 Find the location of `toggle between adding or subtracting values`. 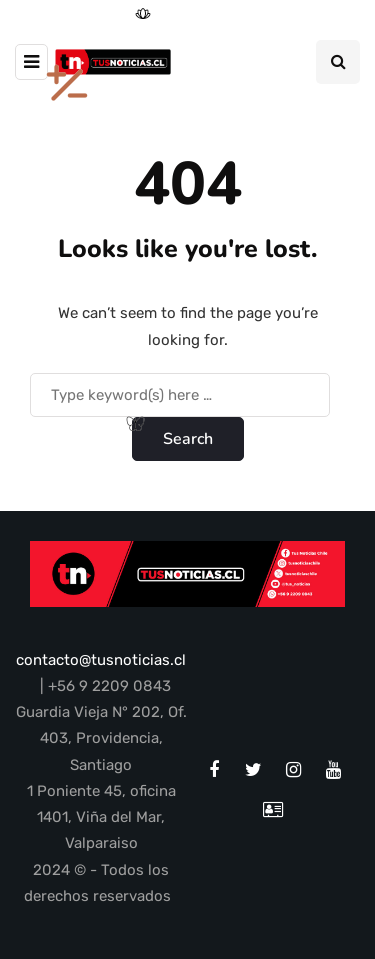

toggle between adding or subtracting values is located at coordinates (67, 85).